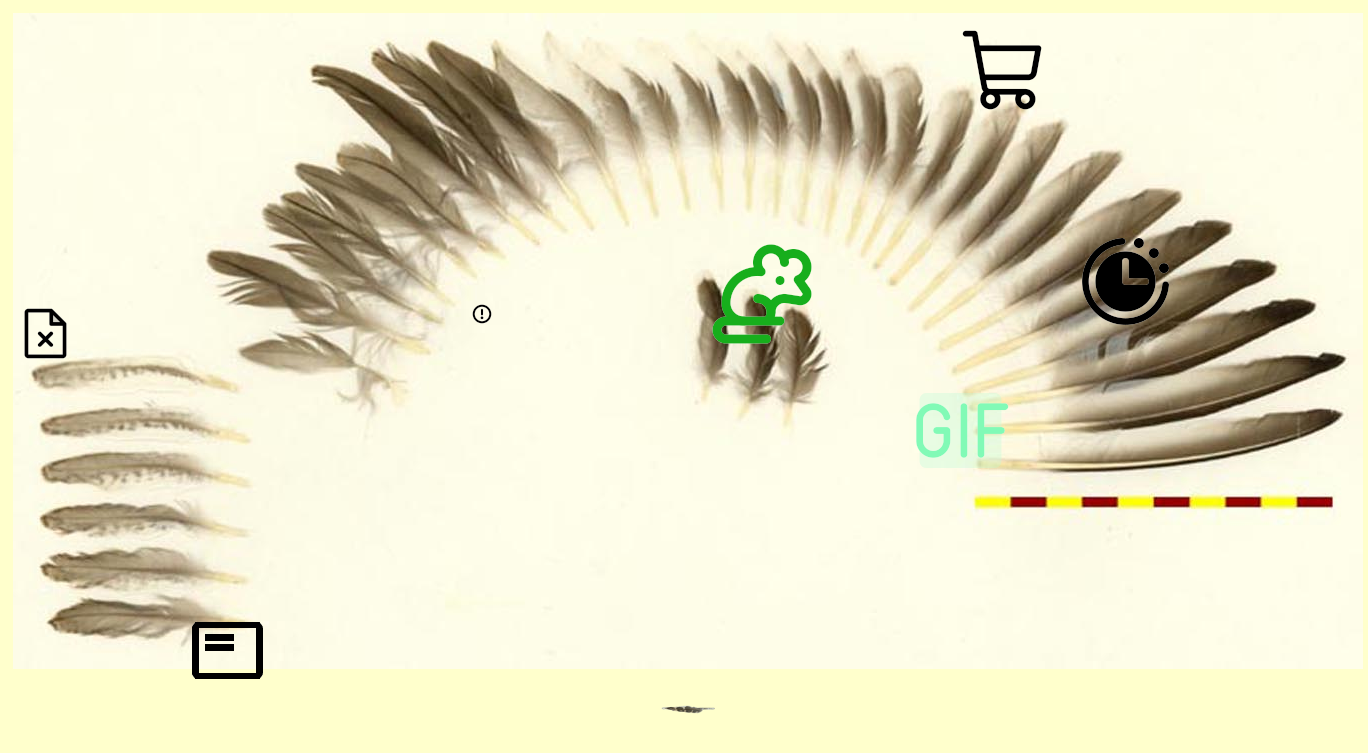 This screenshot has height=753, width=1368. I want to click on insert a gif into your message, so click(960, 430).